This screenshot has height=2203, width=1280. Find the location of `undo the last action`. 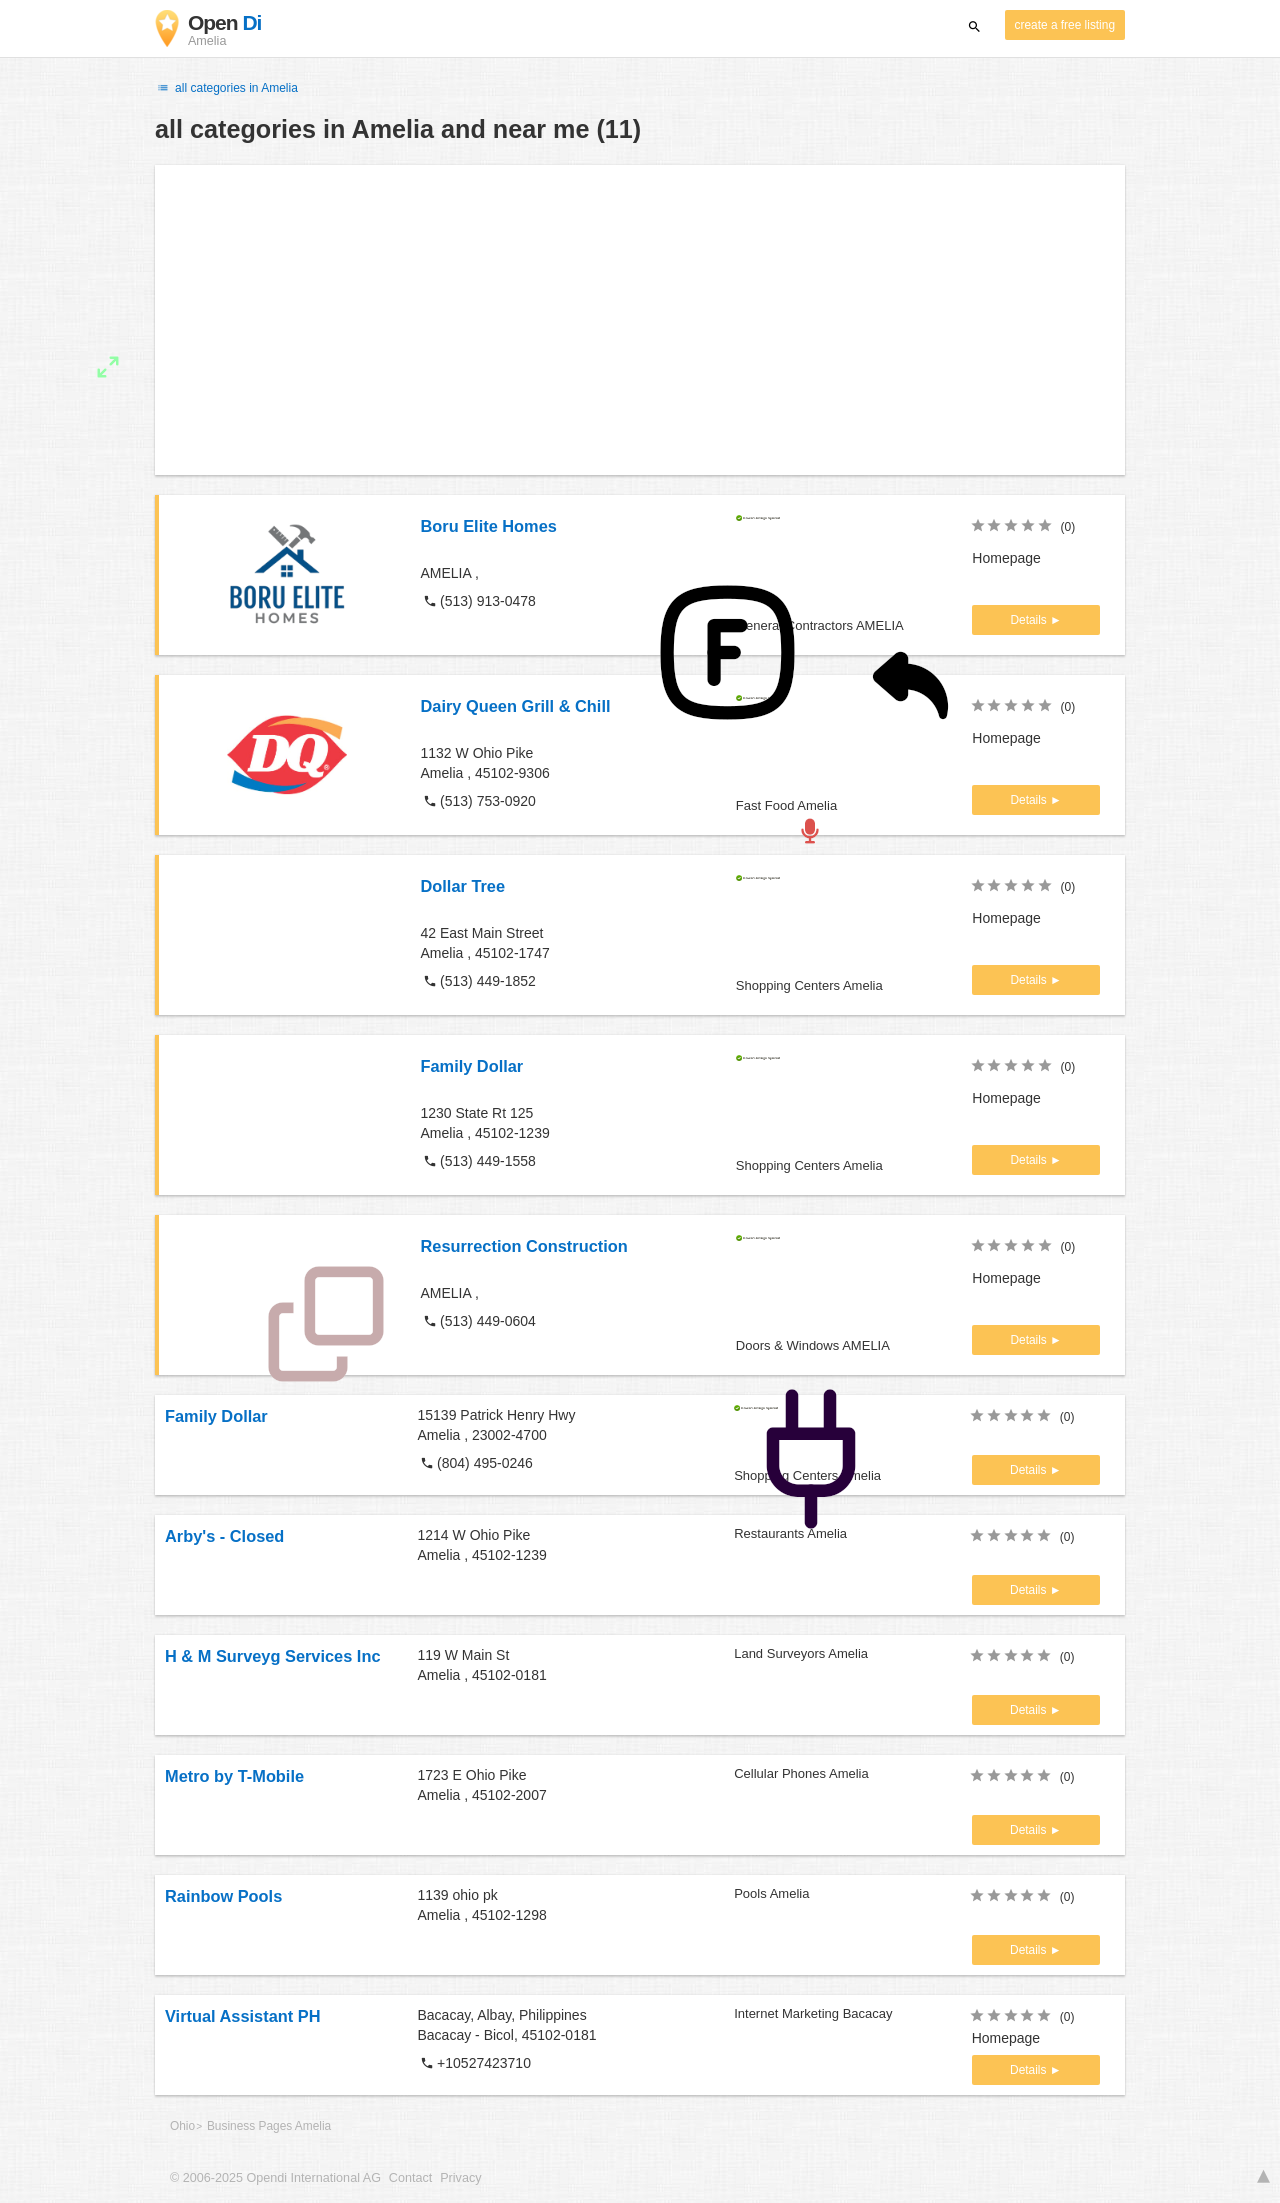

undo the last action is located at coordinates (910, 683).